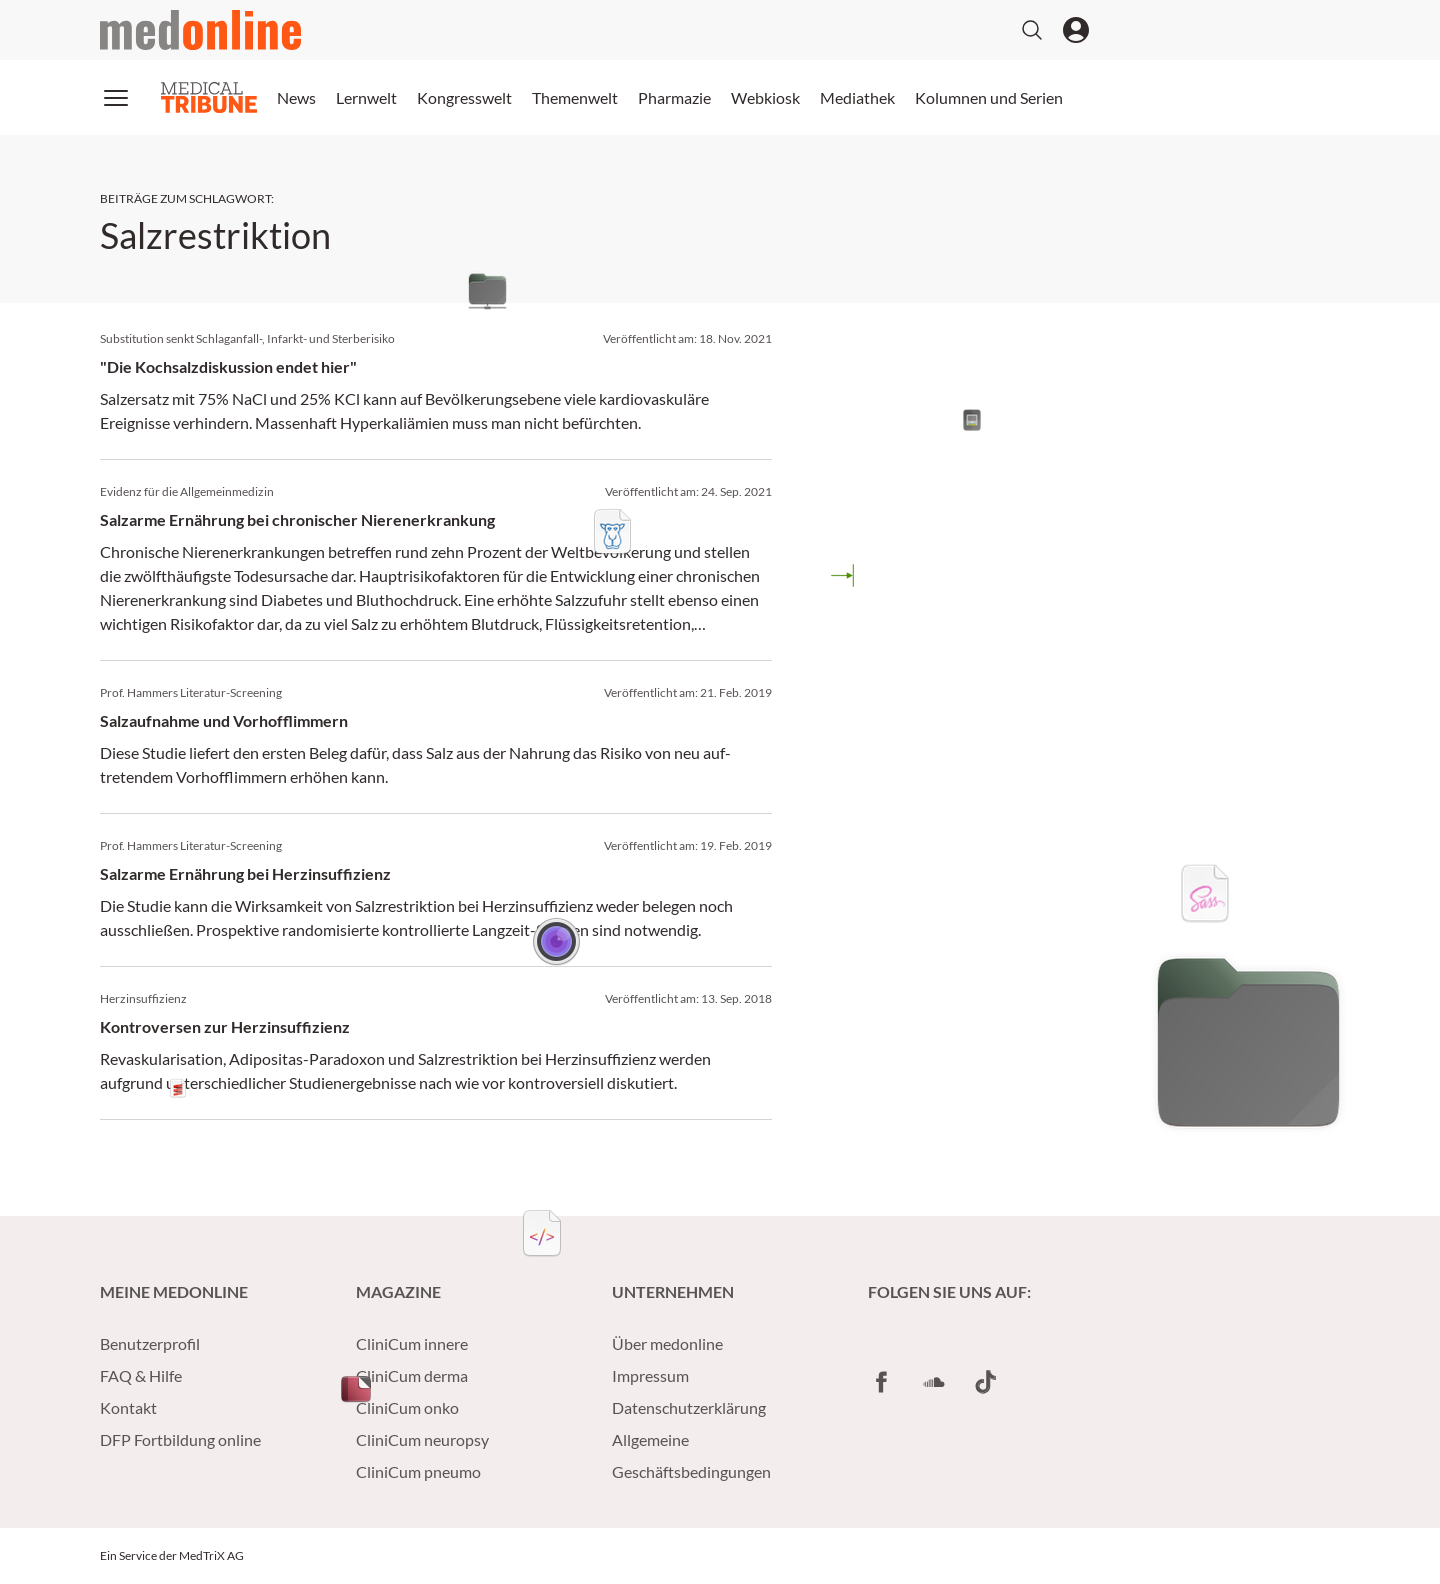 The image size is (1440, 1584). I want to click on a sega genesis ROM file, so click(972, 420).